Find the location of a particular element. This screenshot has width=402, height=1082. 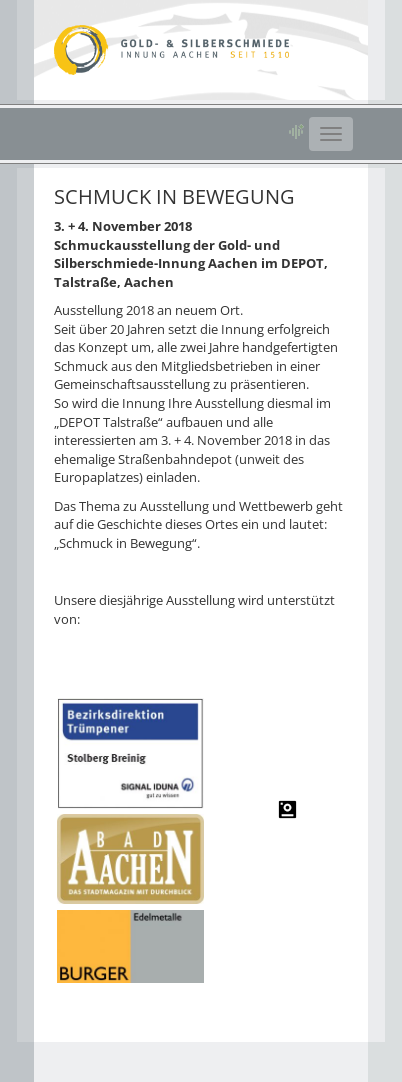

activate AI voice assistant is located at coordinates (296, 132).